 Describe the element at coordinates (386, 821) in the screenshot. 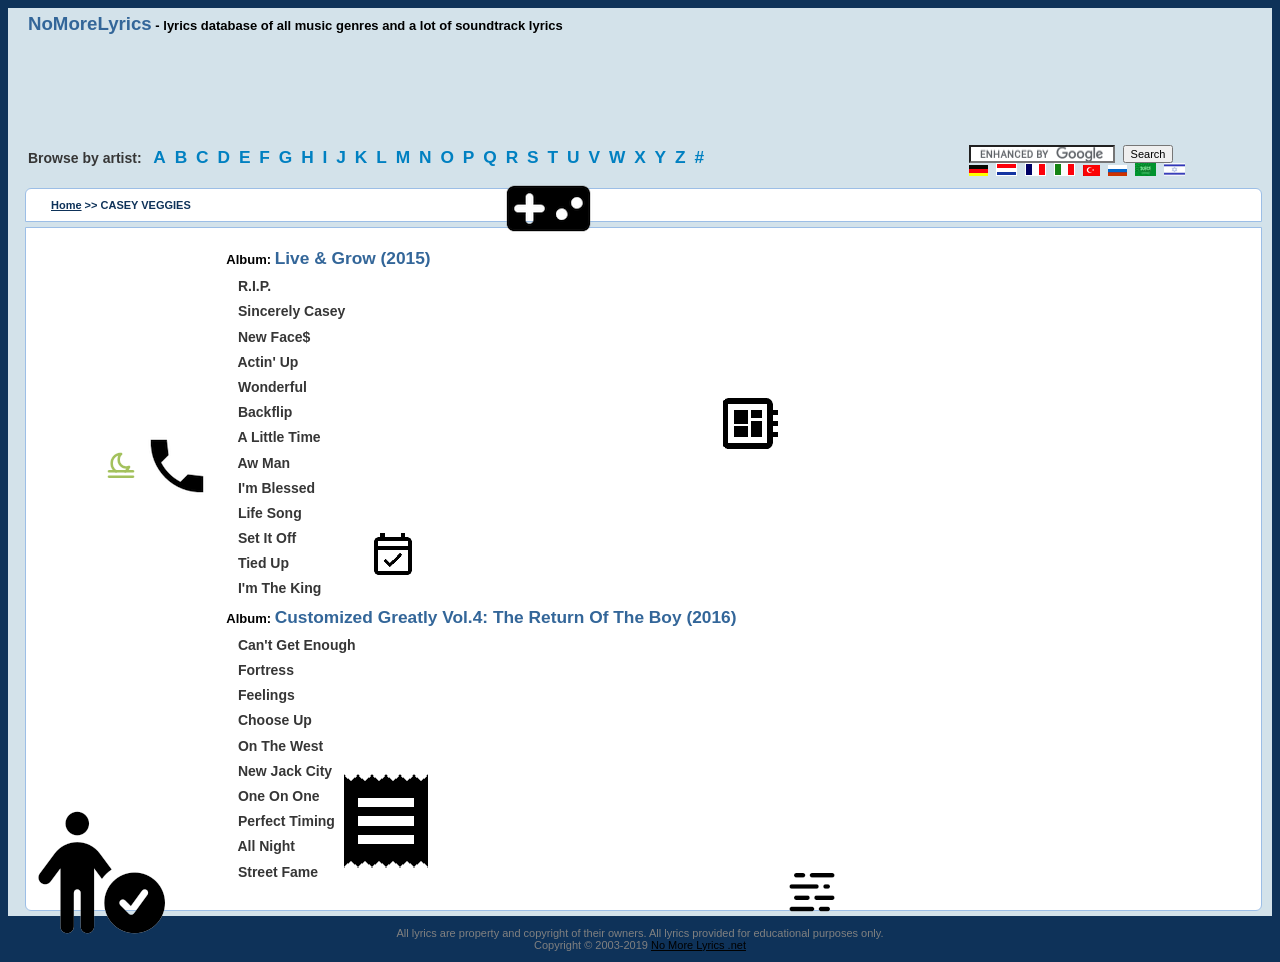

I see `view purchase receipt or transaction history` at that location.